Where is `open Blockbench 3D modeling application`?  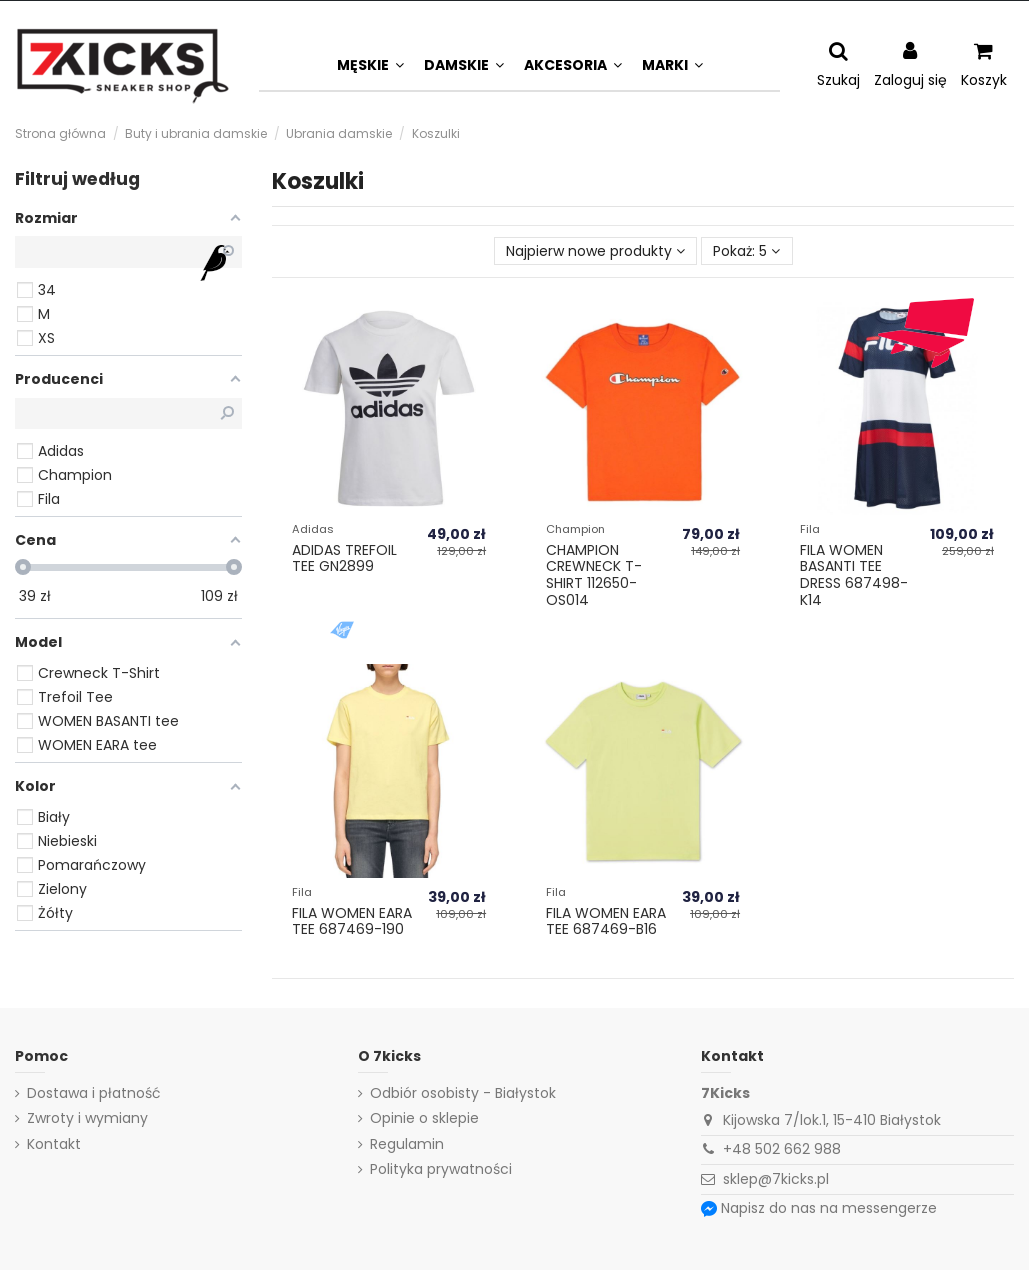
open Blockbench 3D modeling application is located at coordinates (926, 333).